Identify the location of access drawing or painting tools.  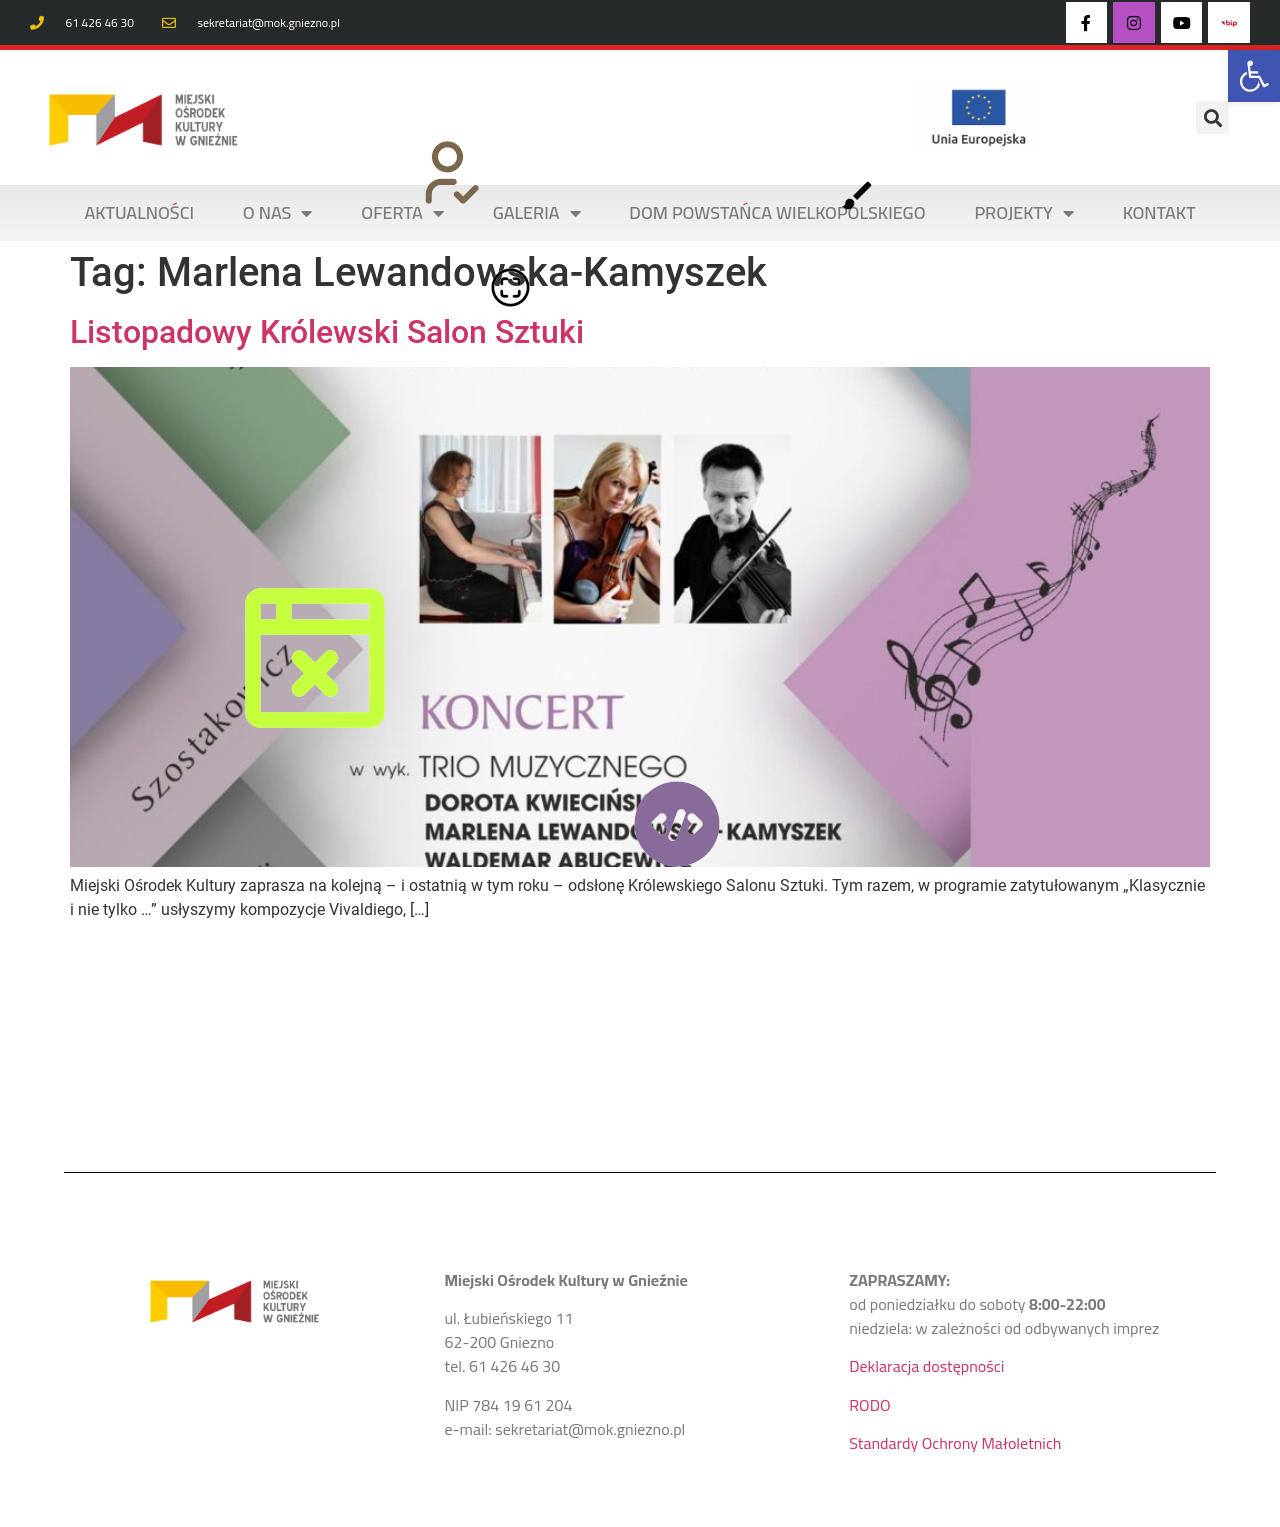
(857, 195).